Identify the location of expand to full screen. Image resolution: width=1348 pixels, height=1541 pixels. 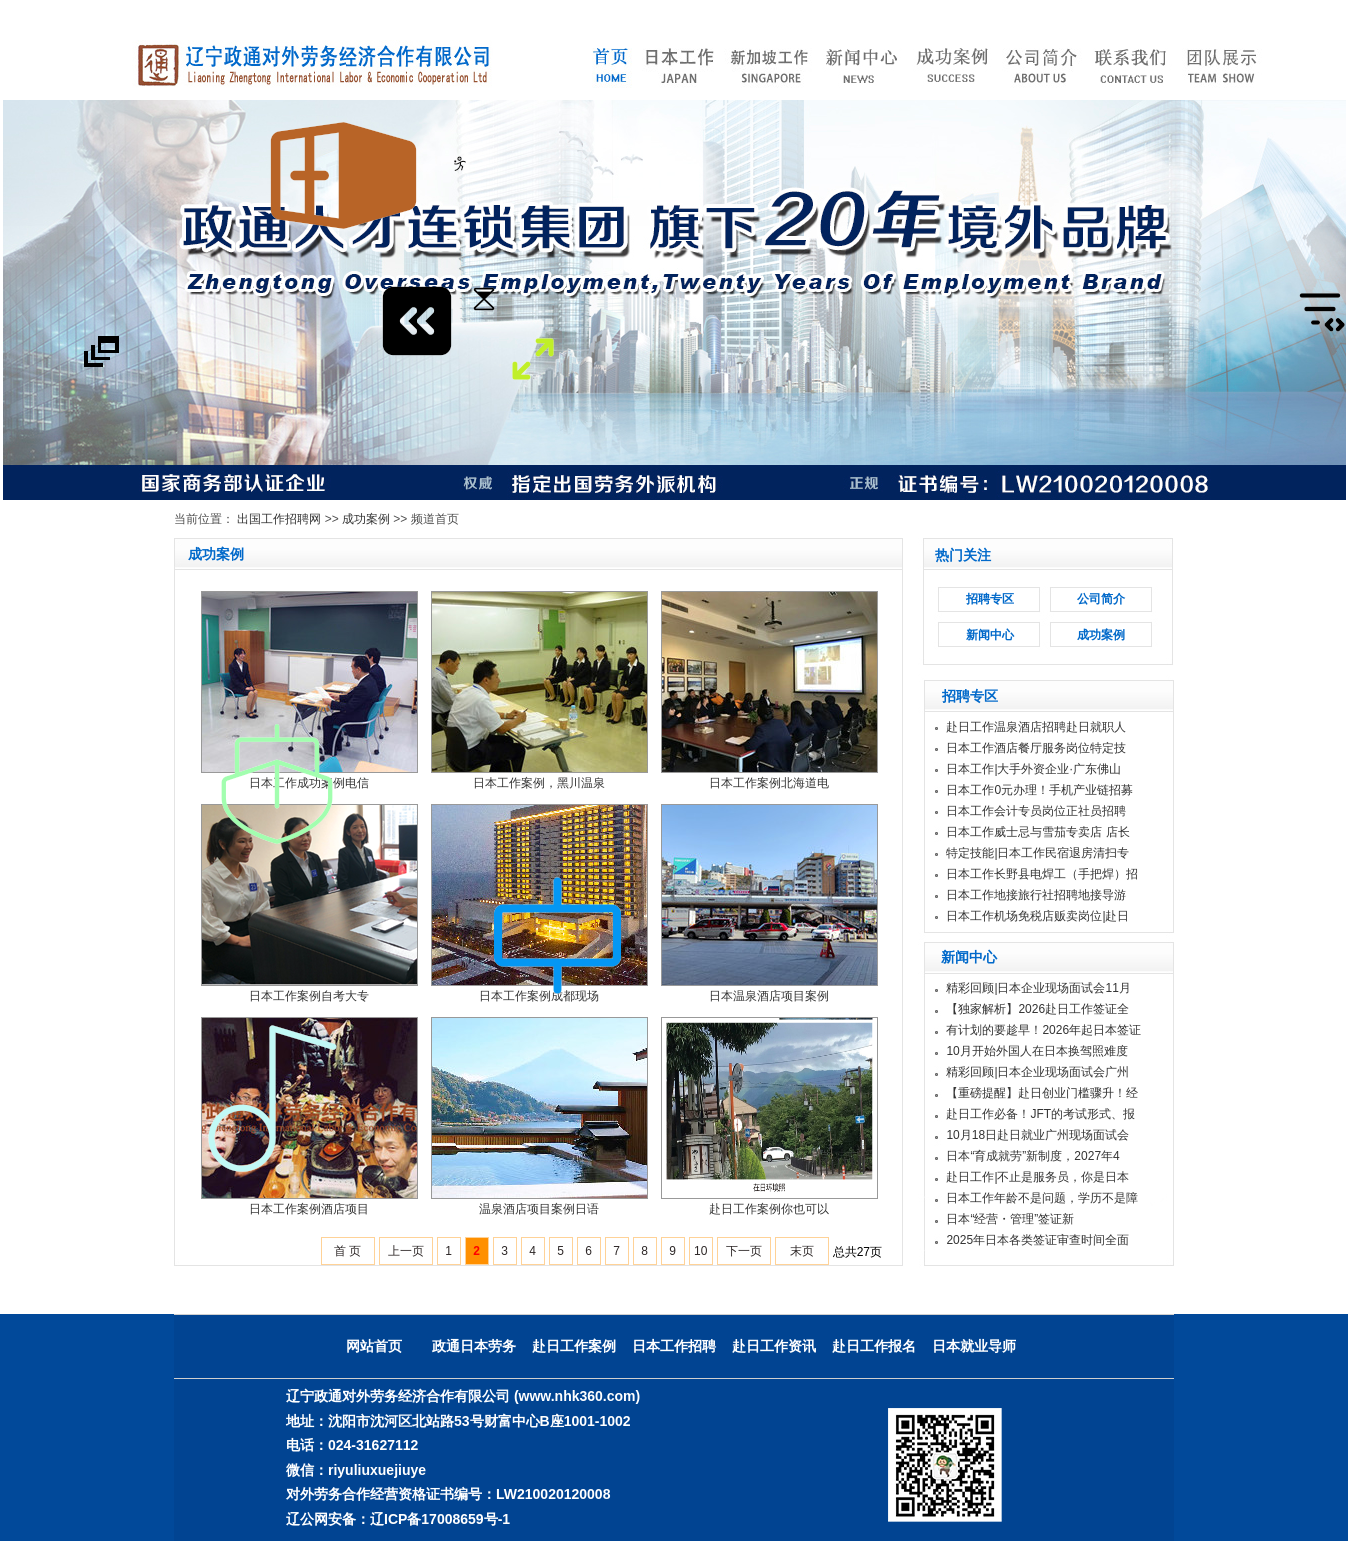
(533, 359).